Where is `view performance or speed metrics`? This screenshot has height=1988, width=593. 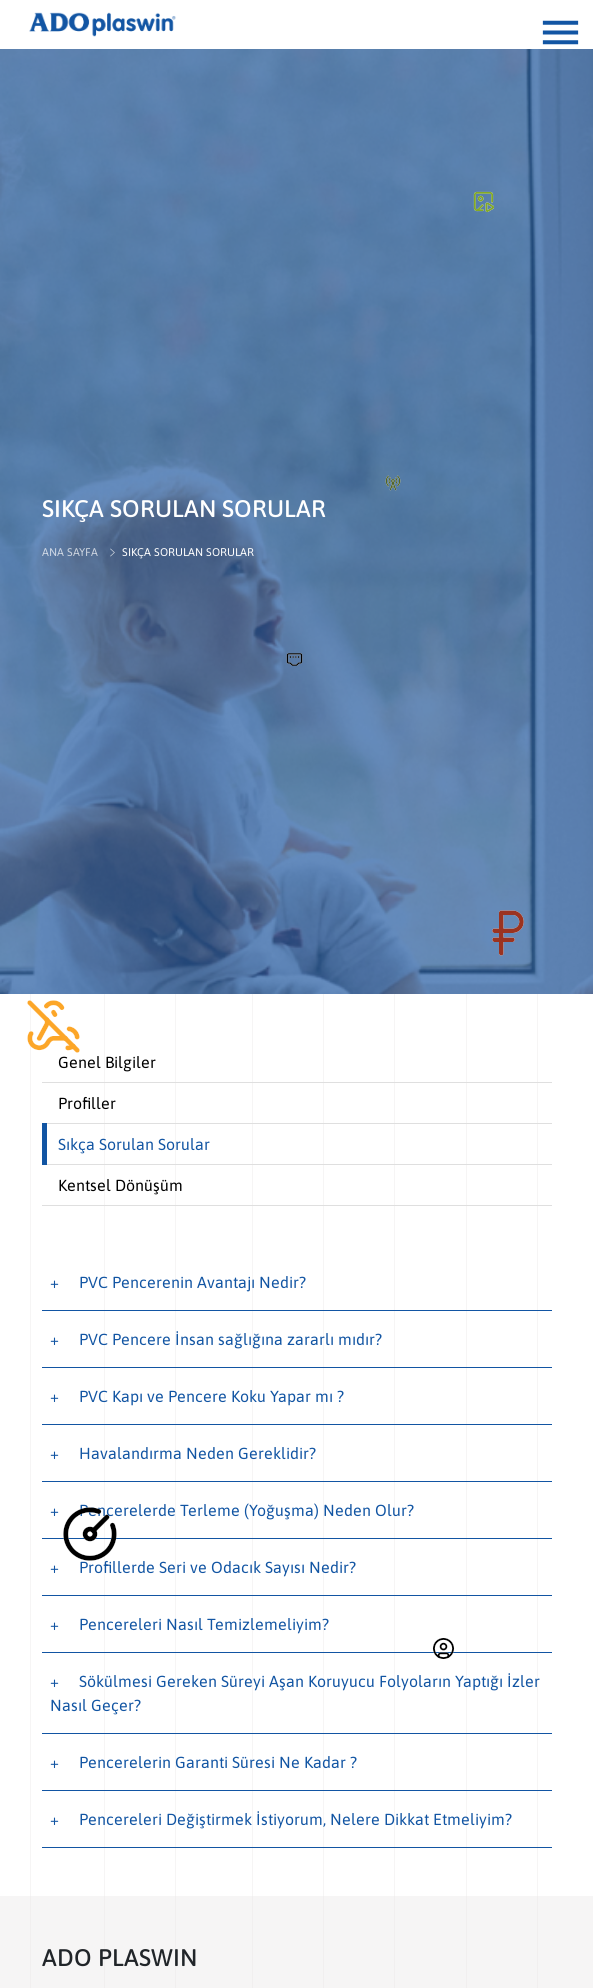 view performance or speed metrics is located at coordinates (90, 1534).